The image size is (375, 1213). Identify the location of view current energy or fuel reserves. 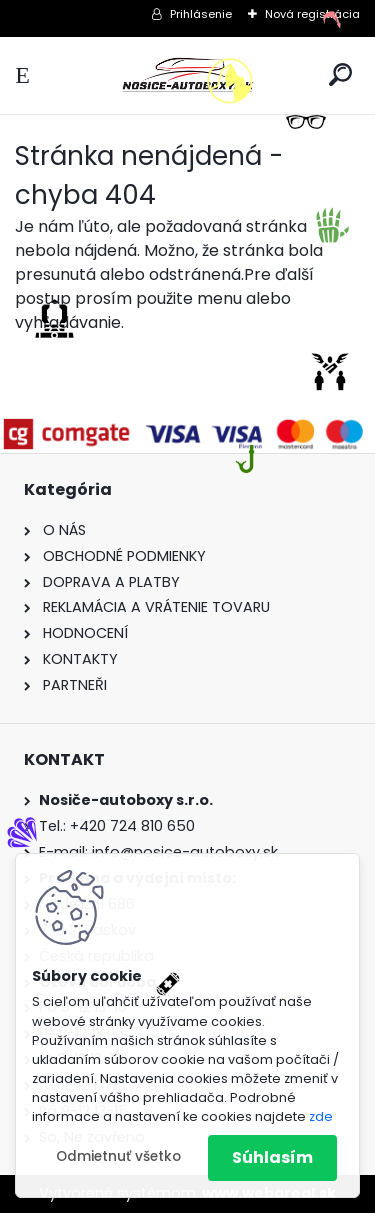
(54, 318).